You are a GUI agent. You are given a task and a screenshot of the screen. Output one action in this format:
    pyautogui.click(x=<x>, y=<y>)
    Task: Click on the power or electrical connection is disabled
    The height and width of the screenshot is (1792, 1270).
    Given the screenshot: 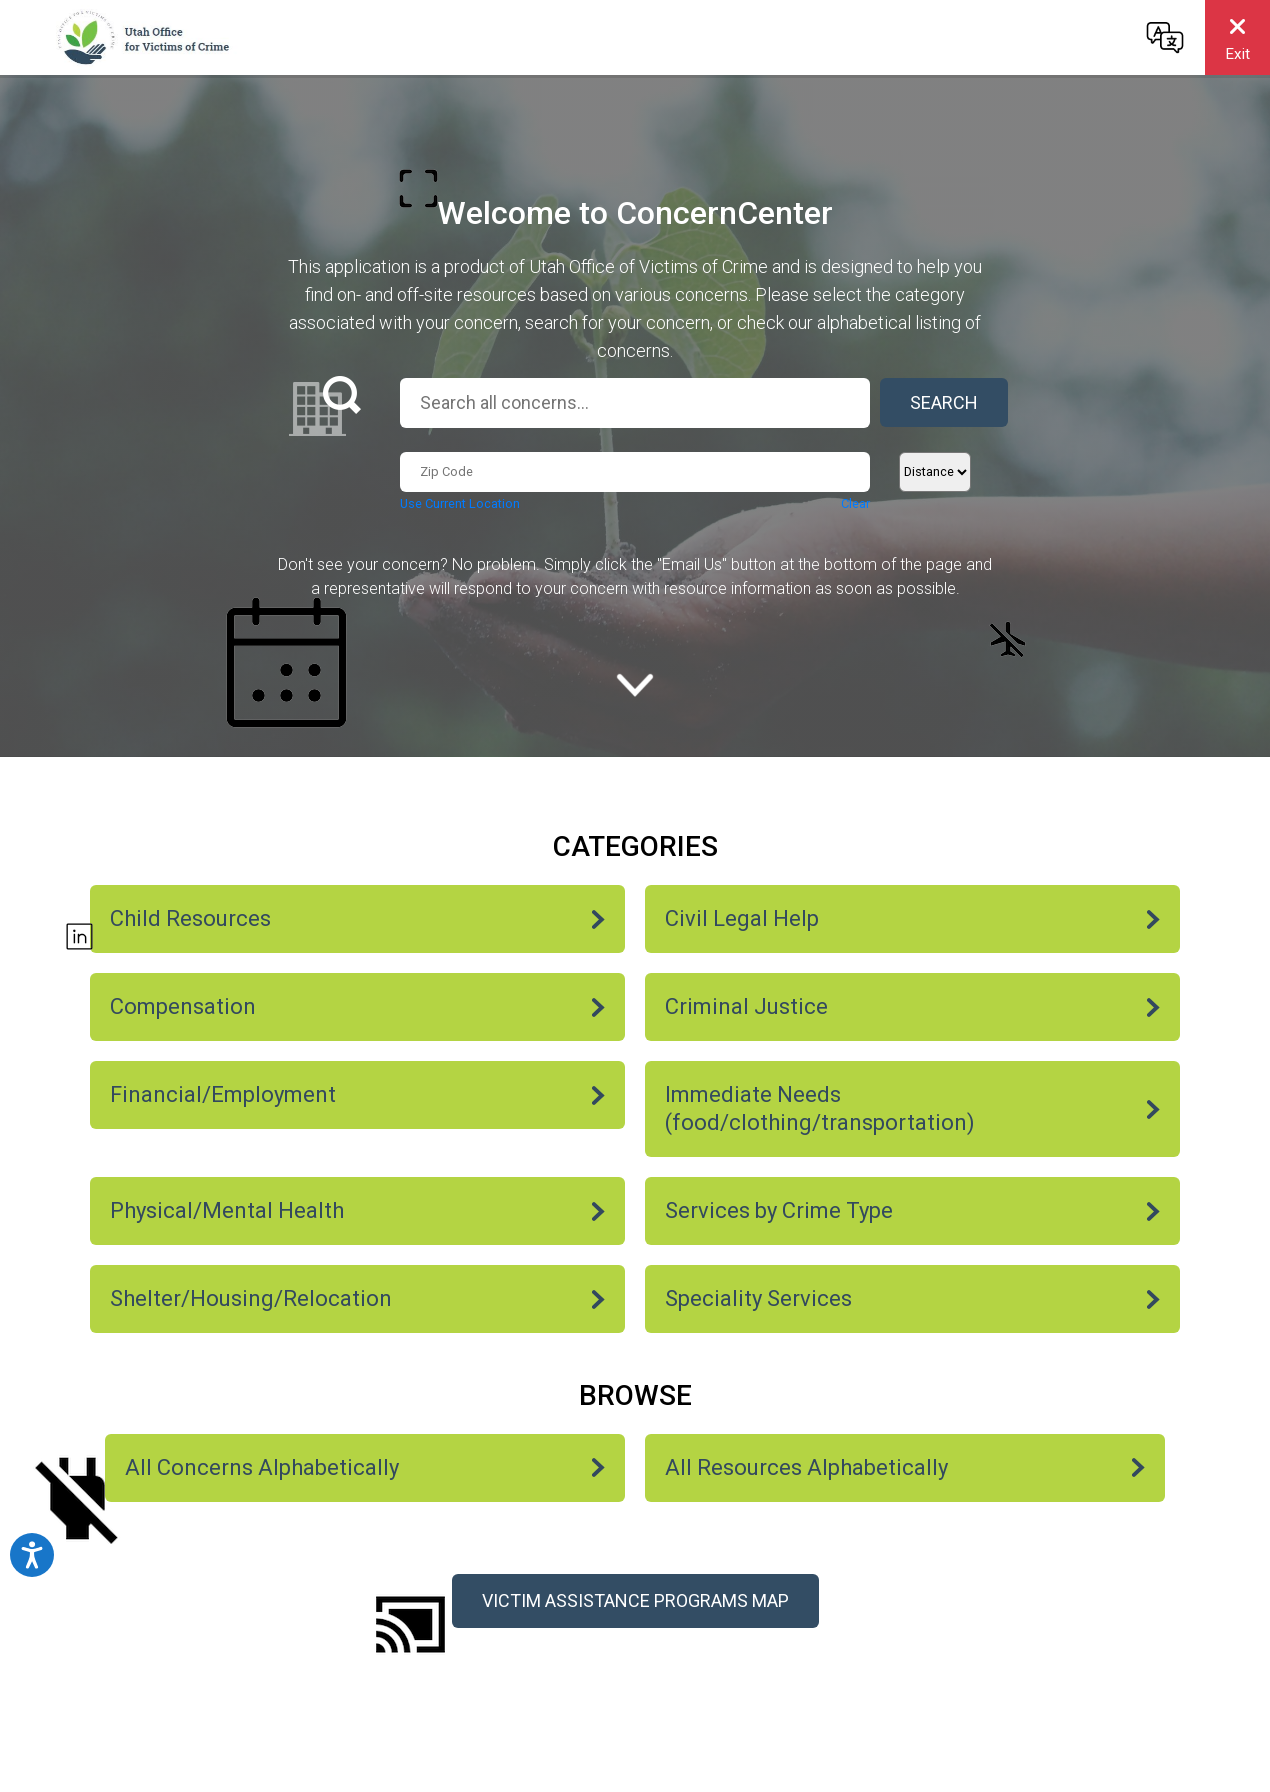 What is the action you would take?
    pyautogui.click(x=77, y=1498)
    